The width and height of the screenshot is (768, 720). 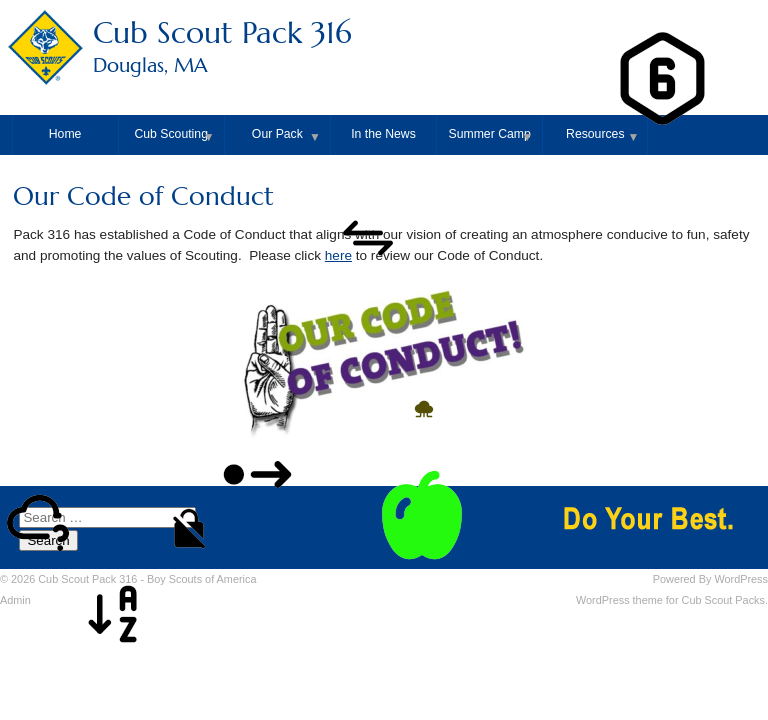 What do you see at coordinates (114, 614) in the screenshot?
I see `sort items alphabetically A to Z` at bounding box center [114, 614].